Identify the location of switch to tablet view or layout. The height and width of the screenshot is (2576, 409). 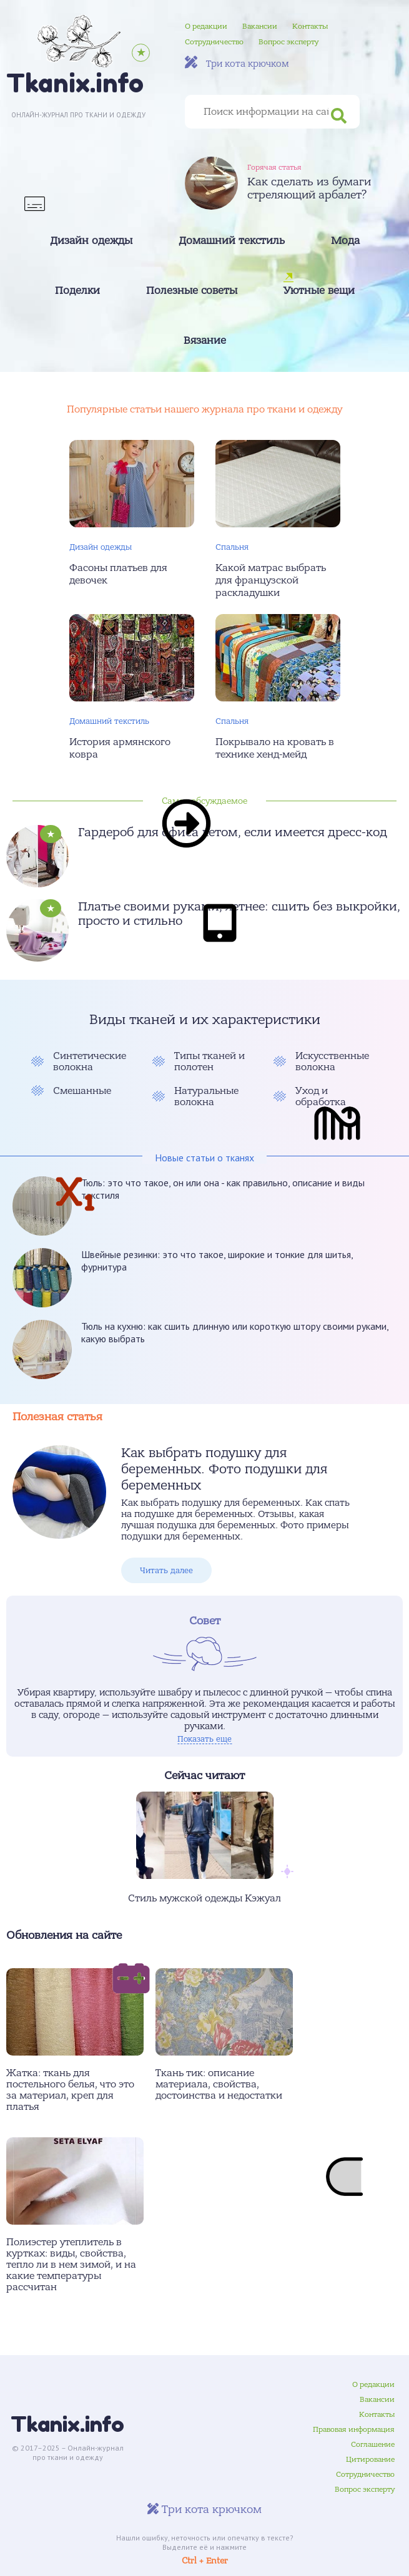
(220, 923).